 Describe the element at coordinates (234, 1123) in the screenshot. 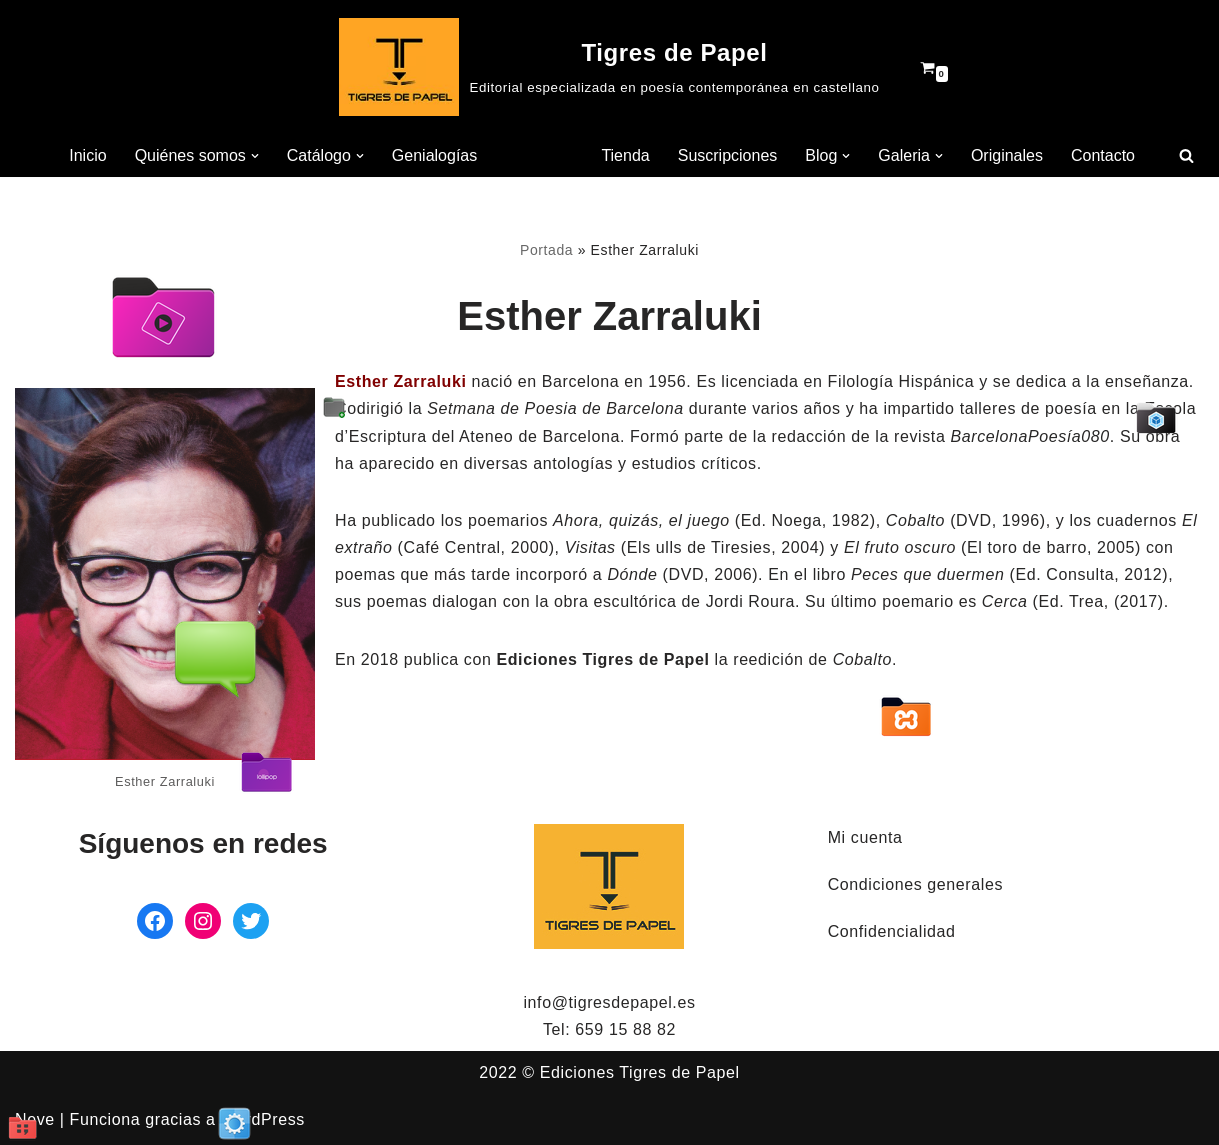

I see `access system application settings` at that location.